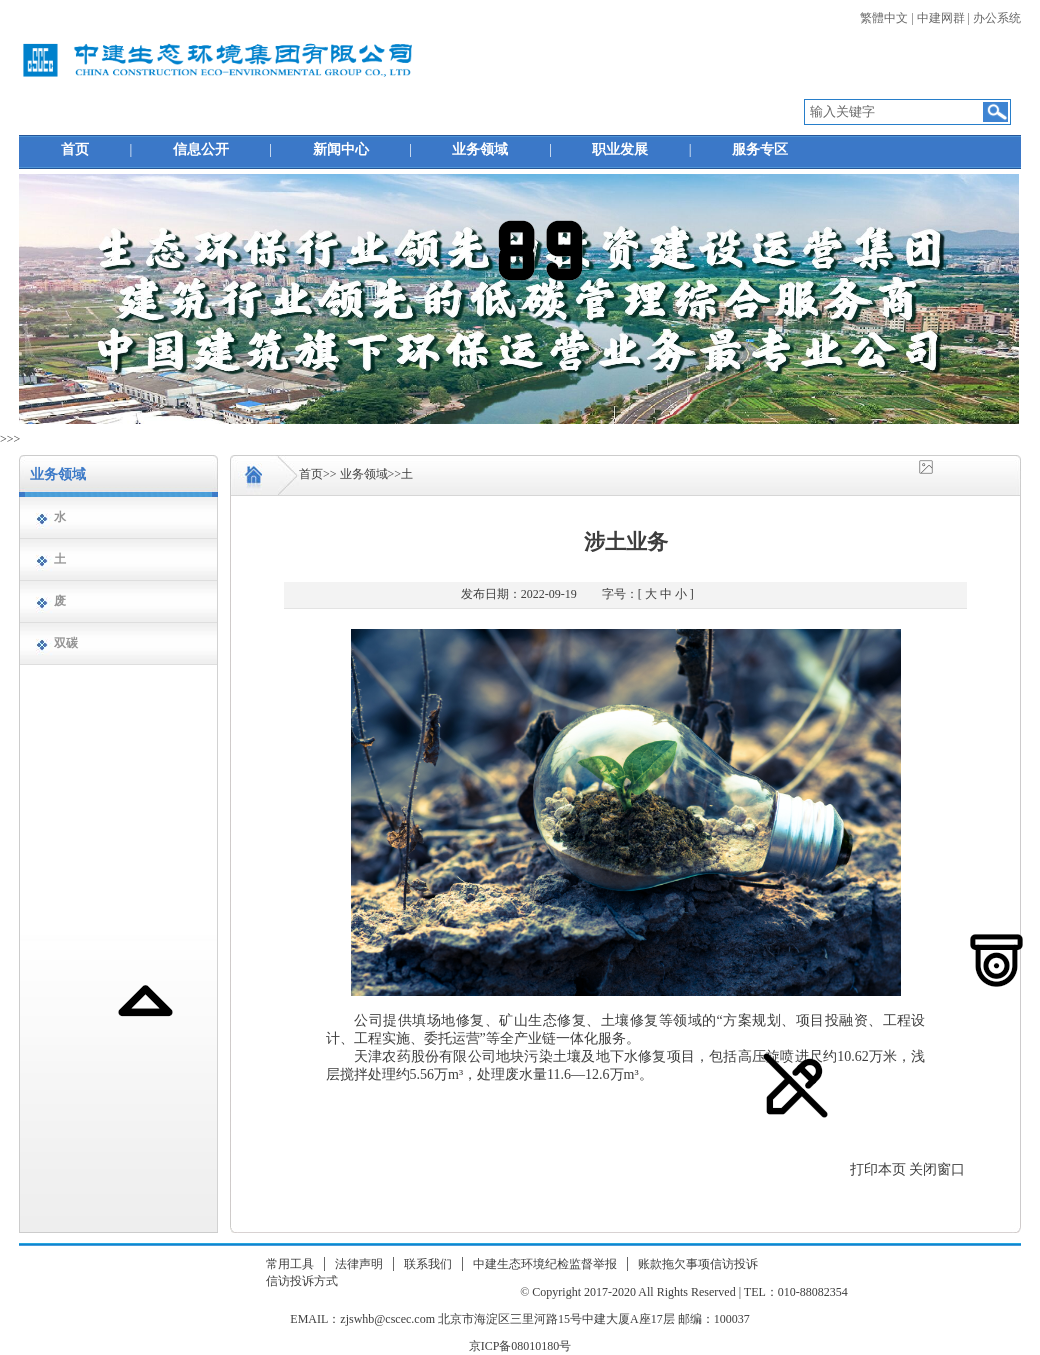 The height and width of the screenshot is (1355, 1040). I want to click on editing is disabled, so click(795, 1085).